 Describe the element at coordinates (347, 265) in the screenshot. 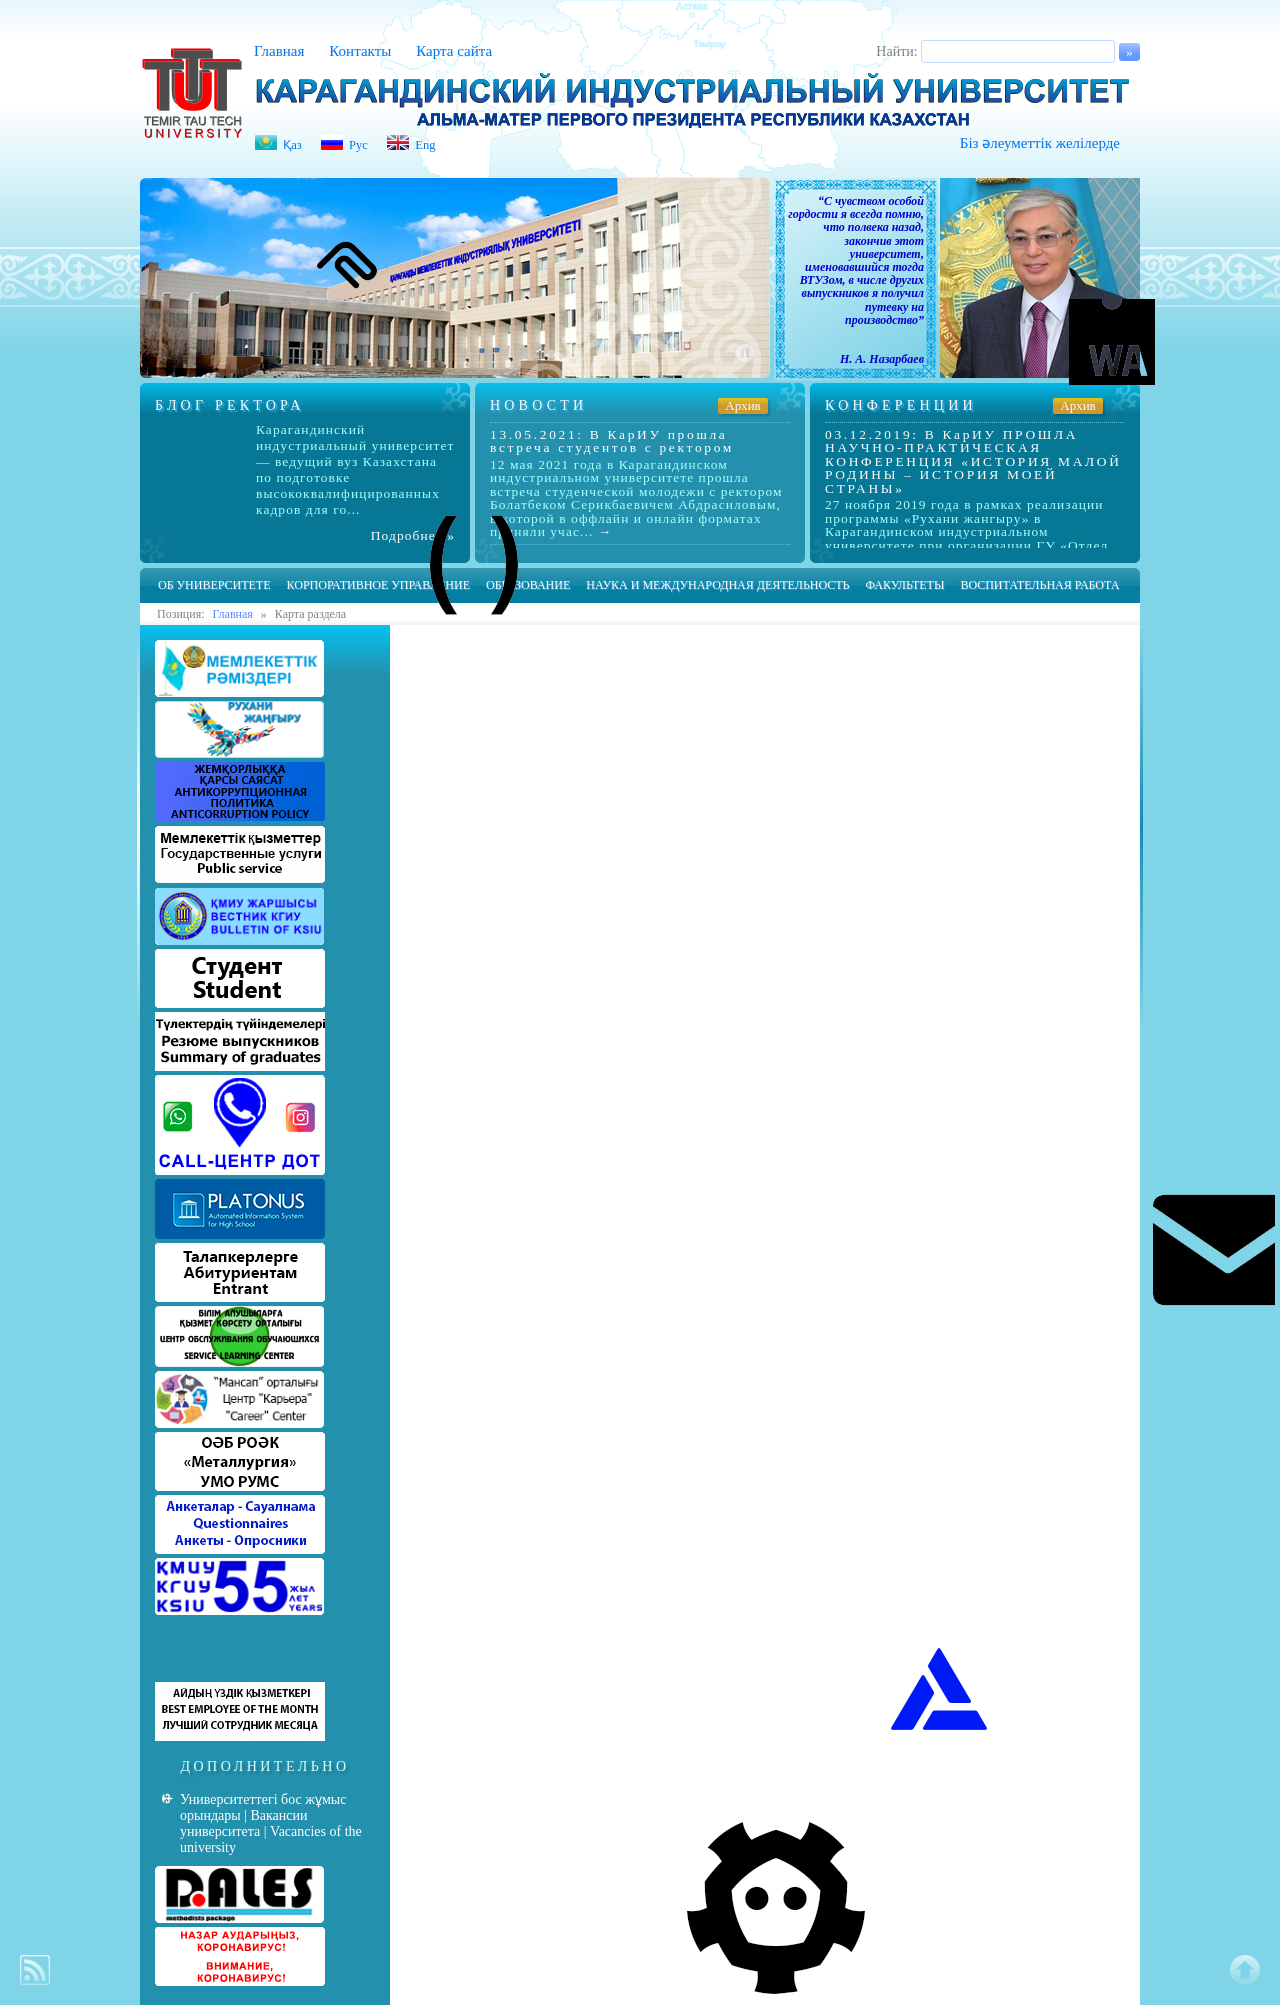

I see `rumahweb company logo` at that location.